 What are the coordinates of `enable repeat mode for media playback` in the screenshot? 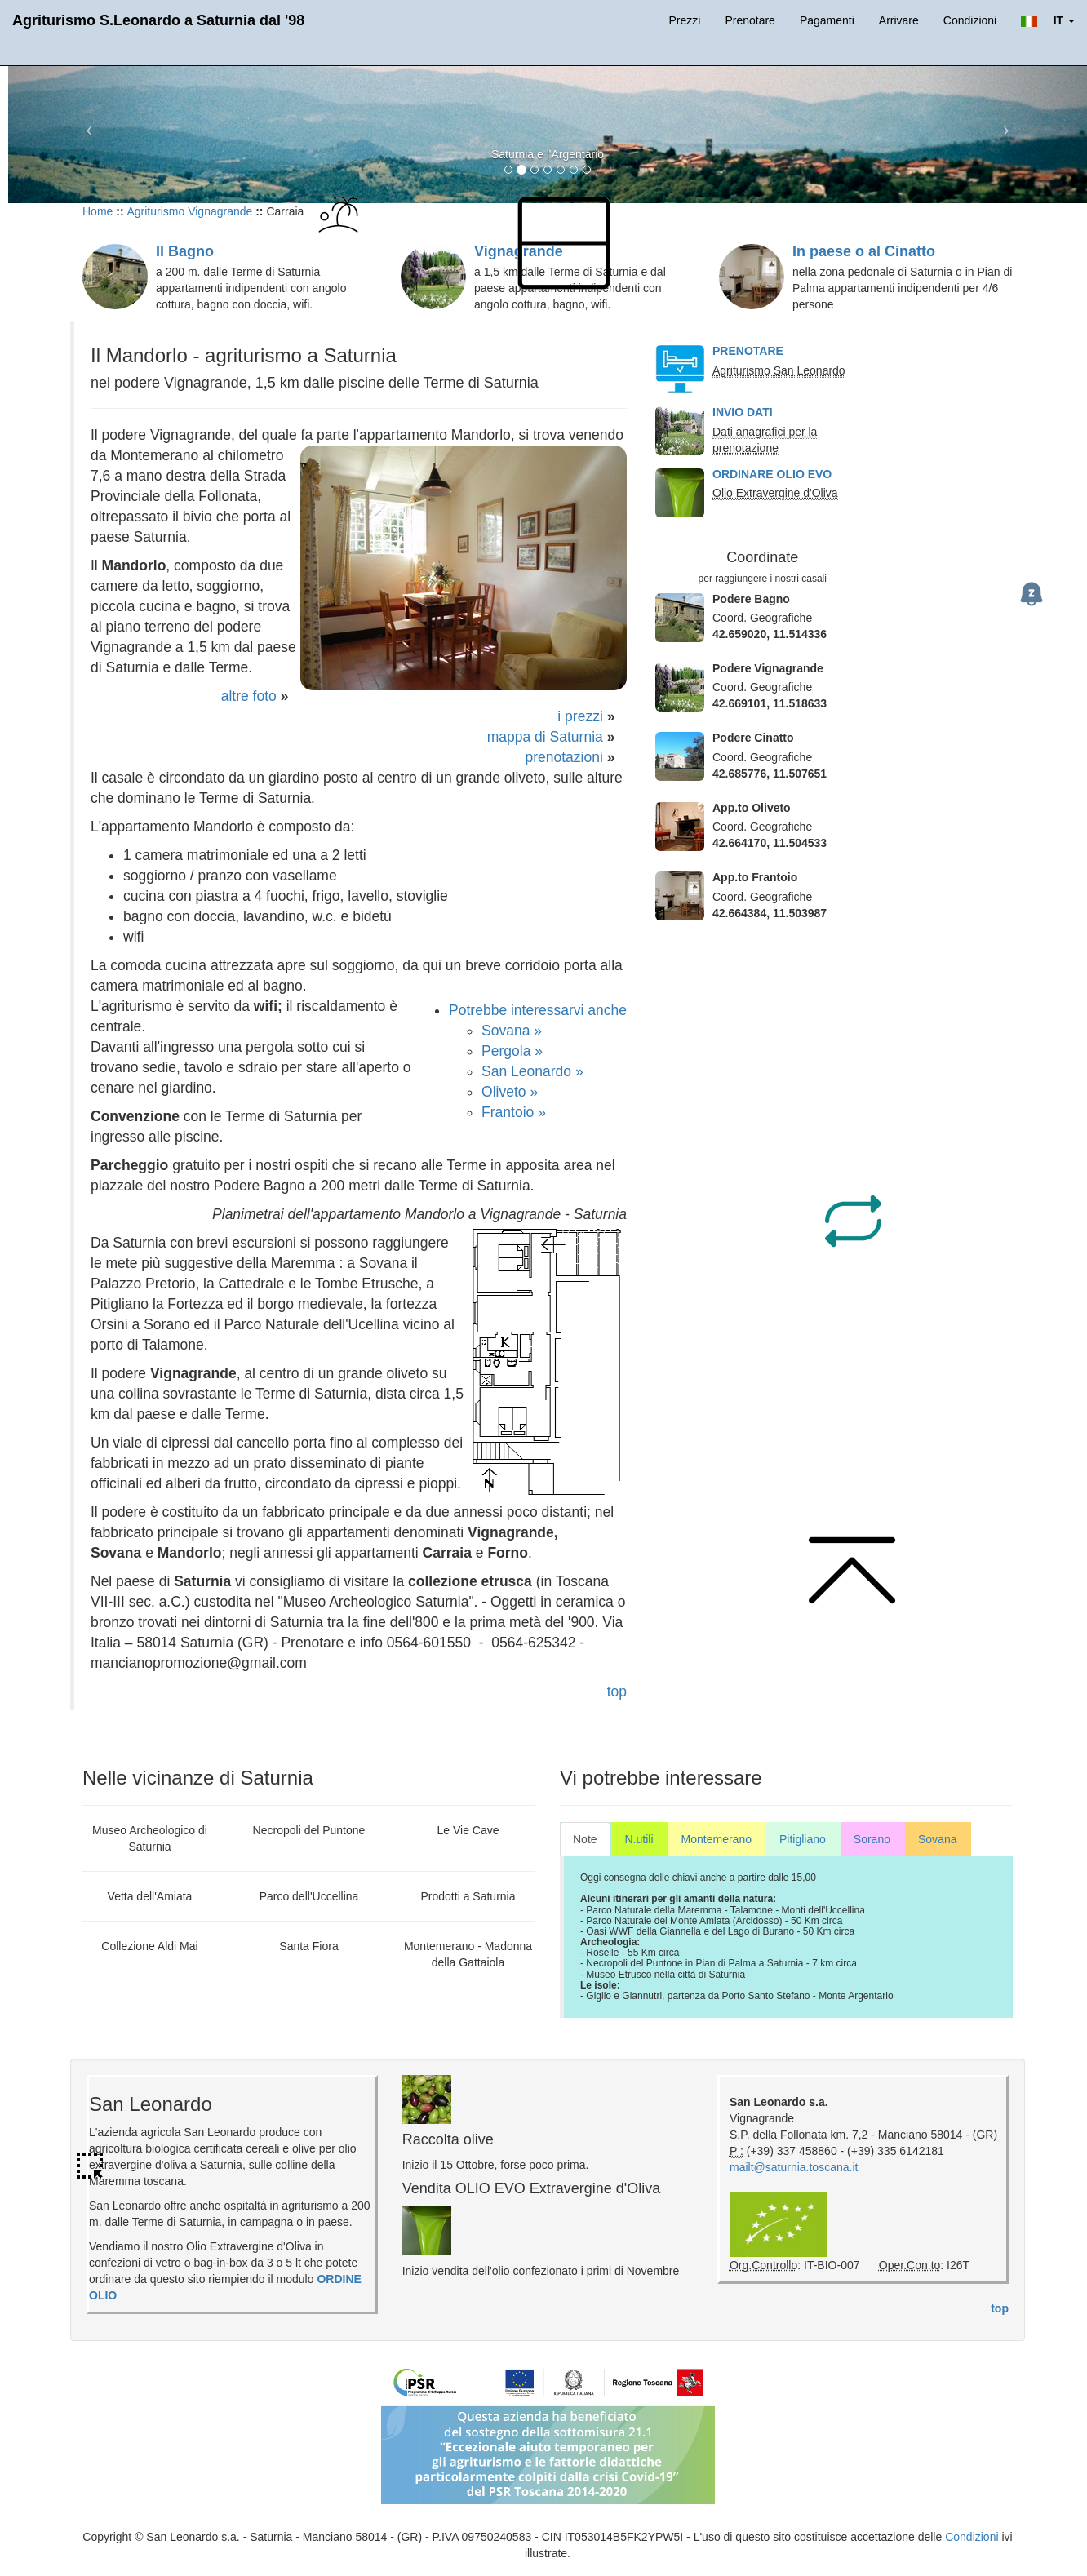 It's located at (853, 1221).